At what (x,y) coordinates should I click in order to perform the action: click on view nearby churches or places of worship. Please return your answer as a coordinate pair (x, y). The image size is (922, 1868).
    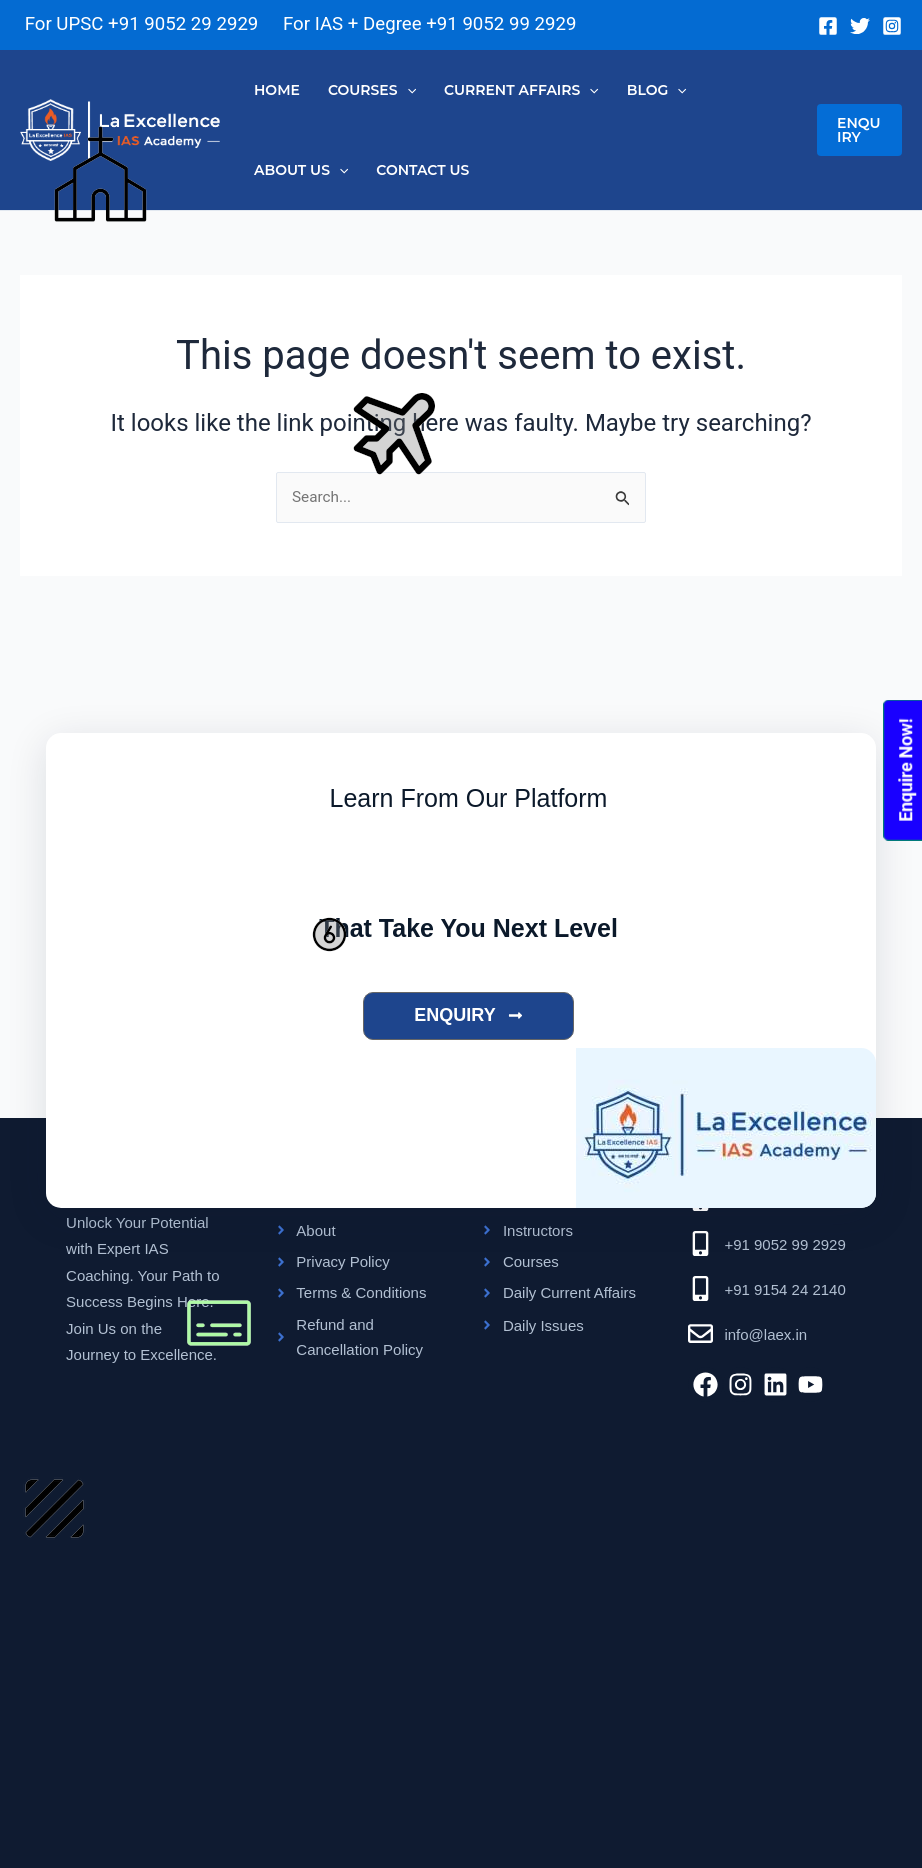
    Looking at the image, I should click on (100, 179).